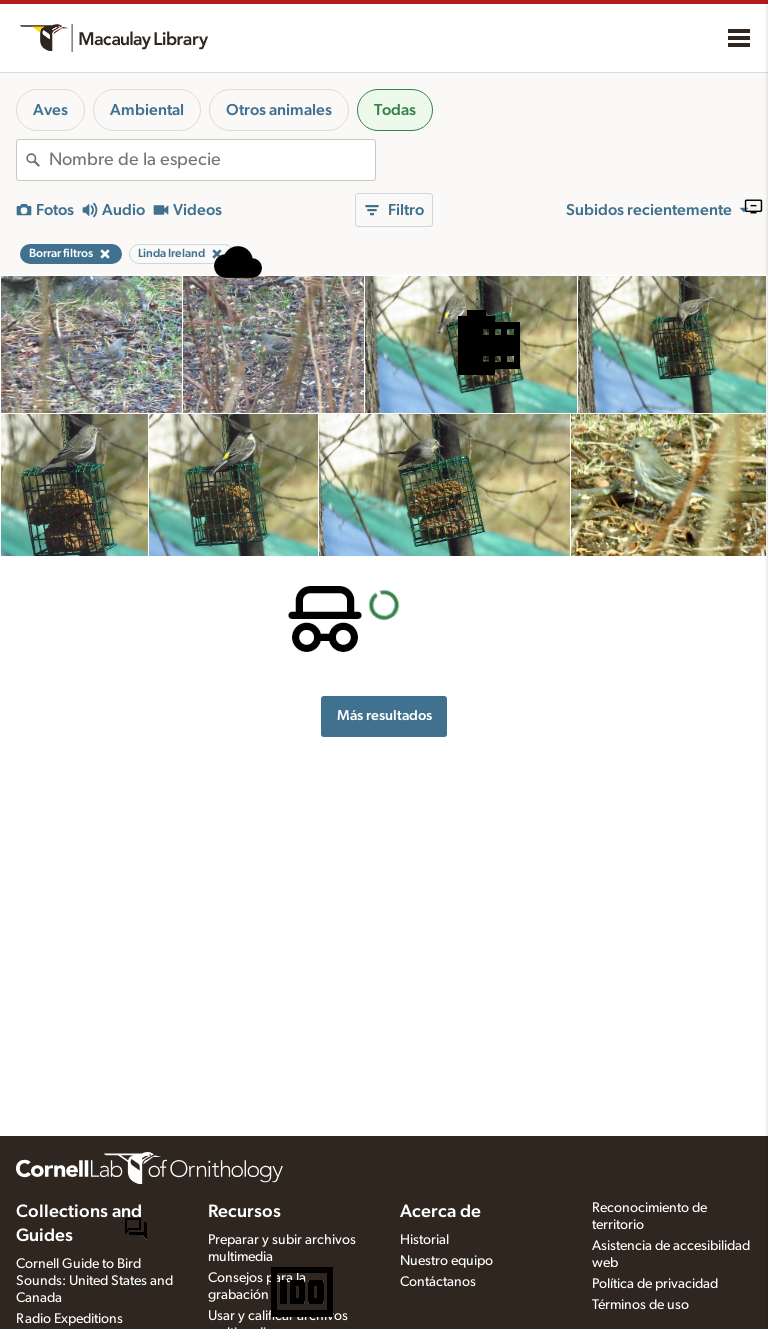  What do you see at coordinates (302, 1292) in the screenshot?
I see `view currency or monetary information` at bounding box center [302, 1292].